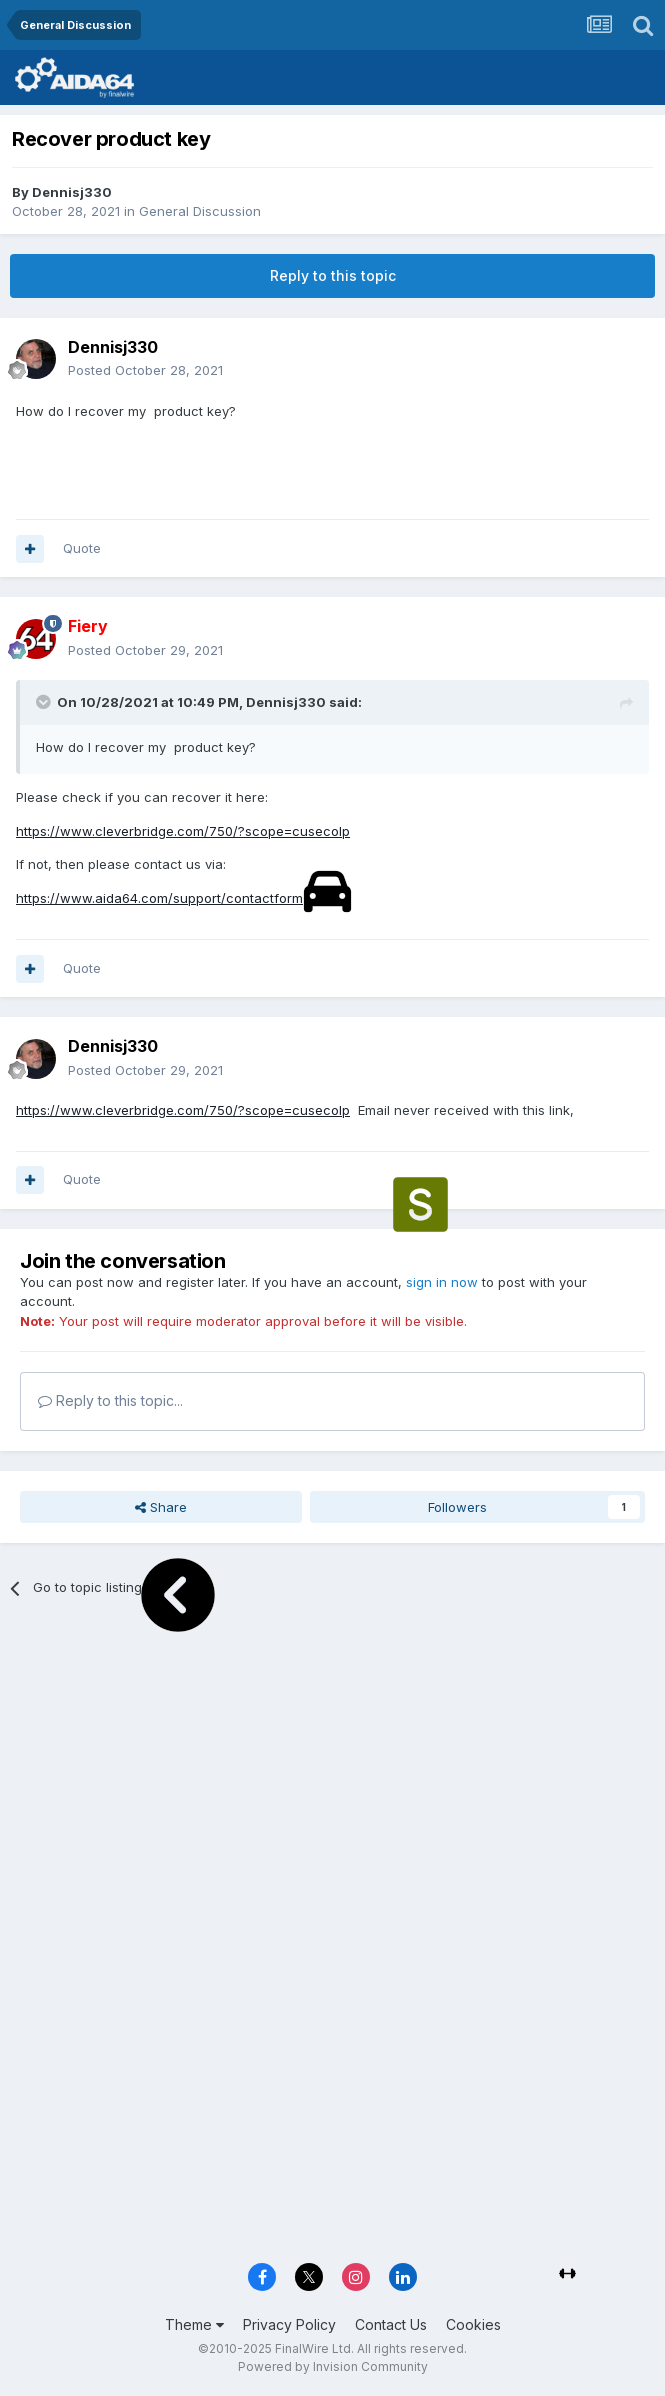 The image size is (665, 2396). I want to click on go back to the previous screen, so click(178, 1595).